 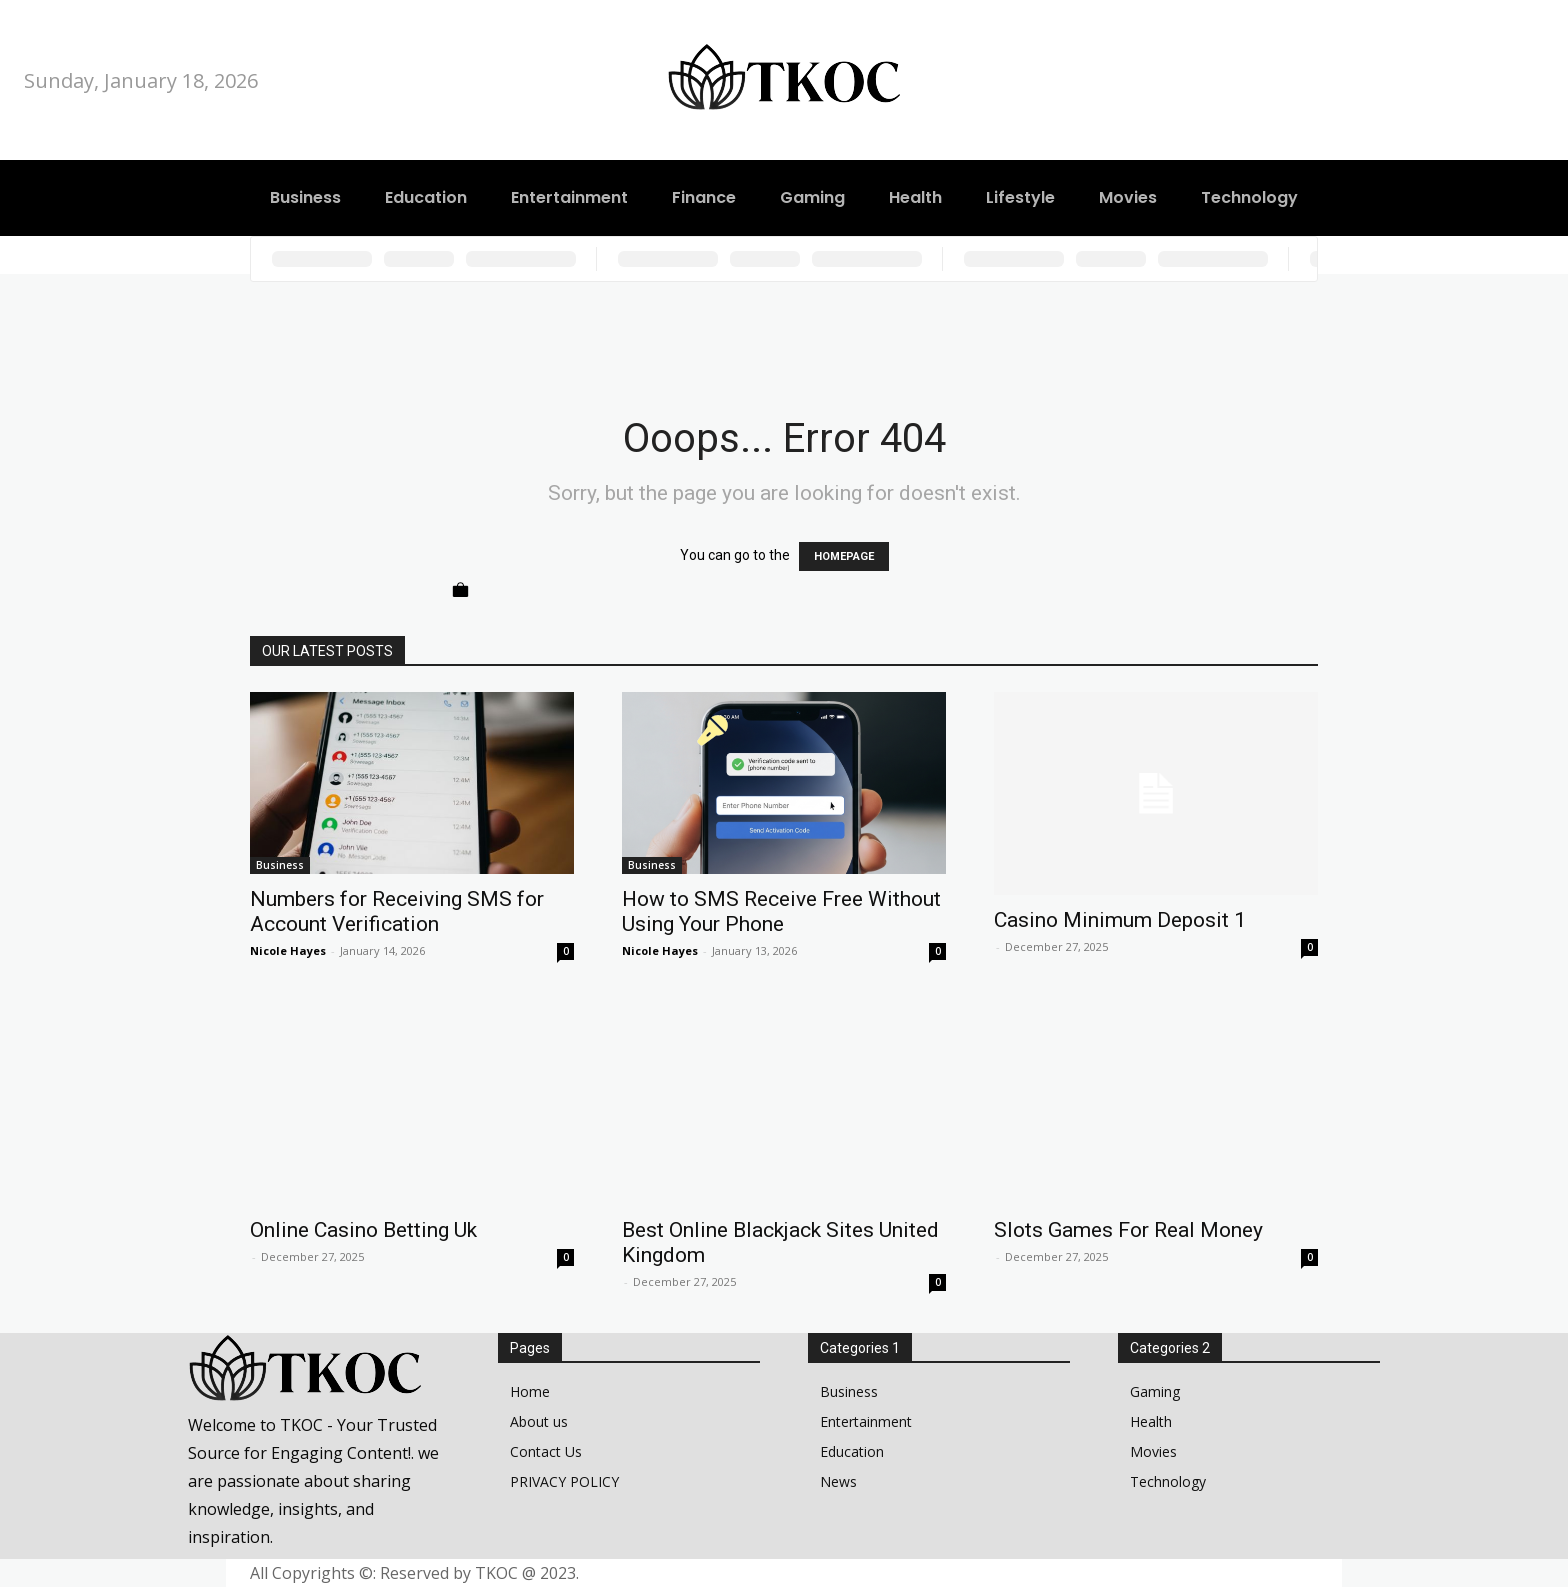 What do you see at coordinates (460, 590) in the screenshot?
I see `view your shopping bag` at bounding box center [460, 590].